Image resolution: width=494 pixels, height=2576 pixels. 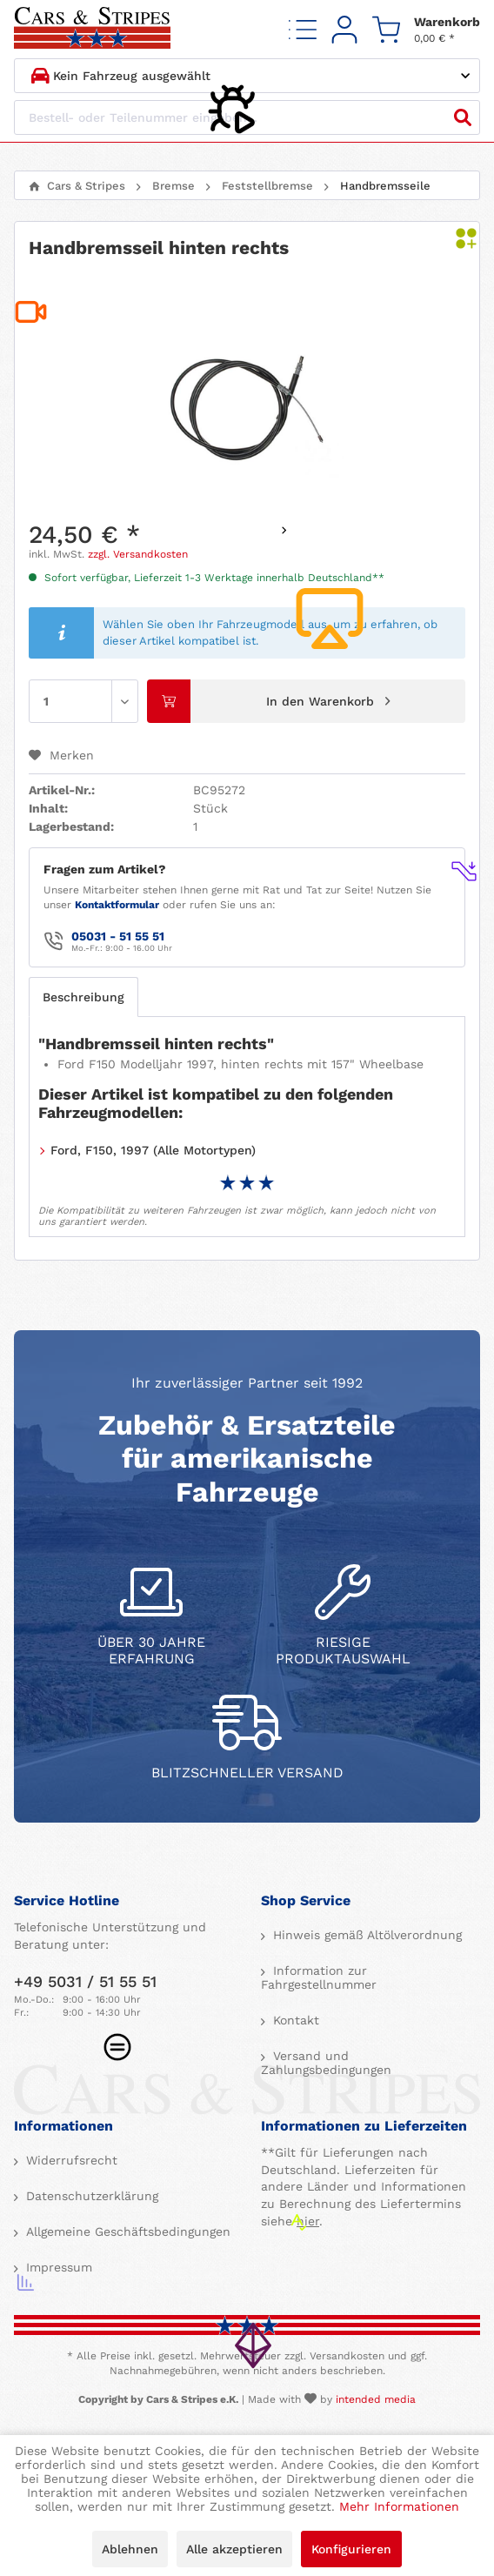 What do you see at coordinates (330, 619) in the screenshot?
I see `stream content to an external display` at bounding box center [330, 619].